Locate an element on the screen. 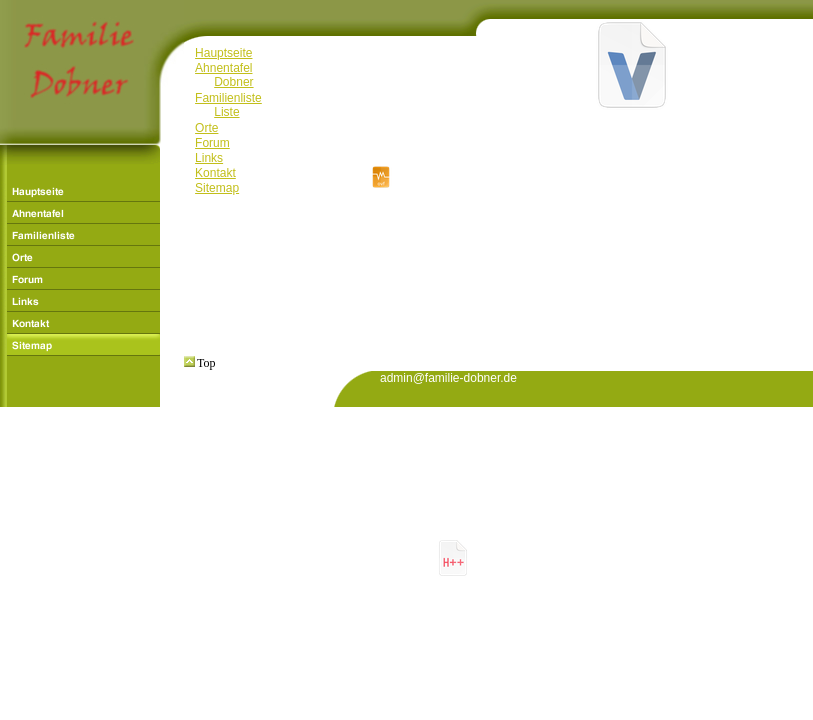 This screenshot has height=720, width=813. virtualbox open virtualization format file is located at coordinates (381, 177).